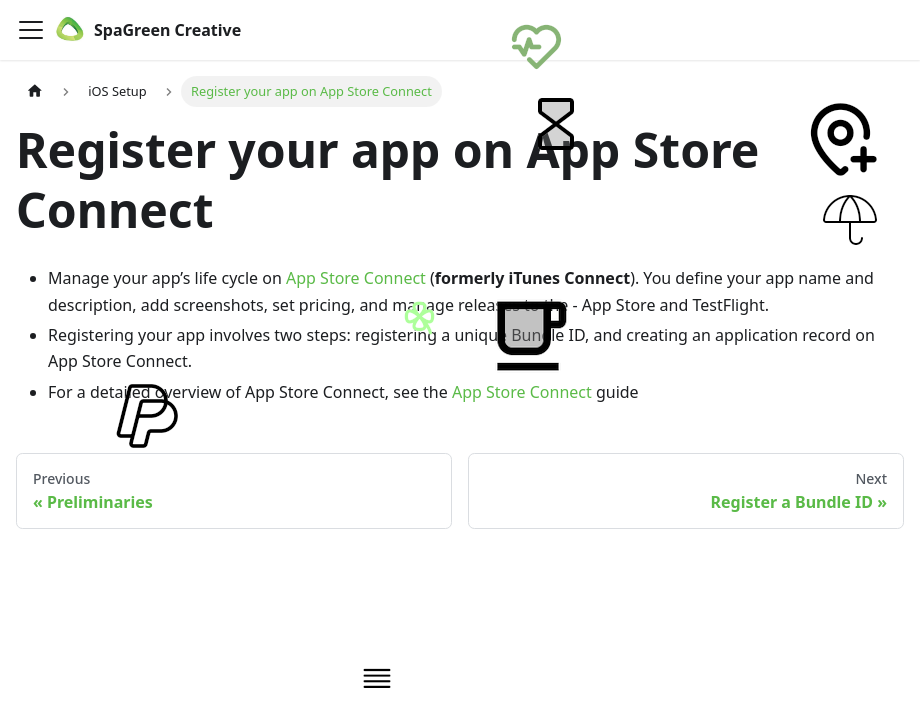 The width and height of the screenshot is (920, 720). Describe the element at coordinates (419, 317) in the screenshot. I see `indicates a luck or chance-based feature` at that location.